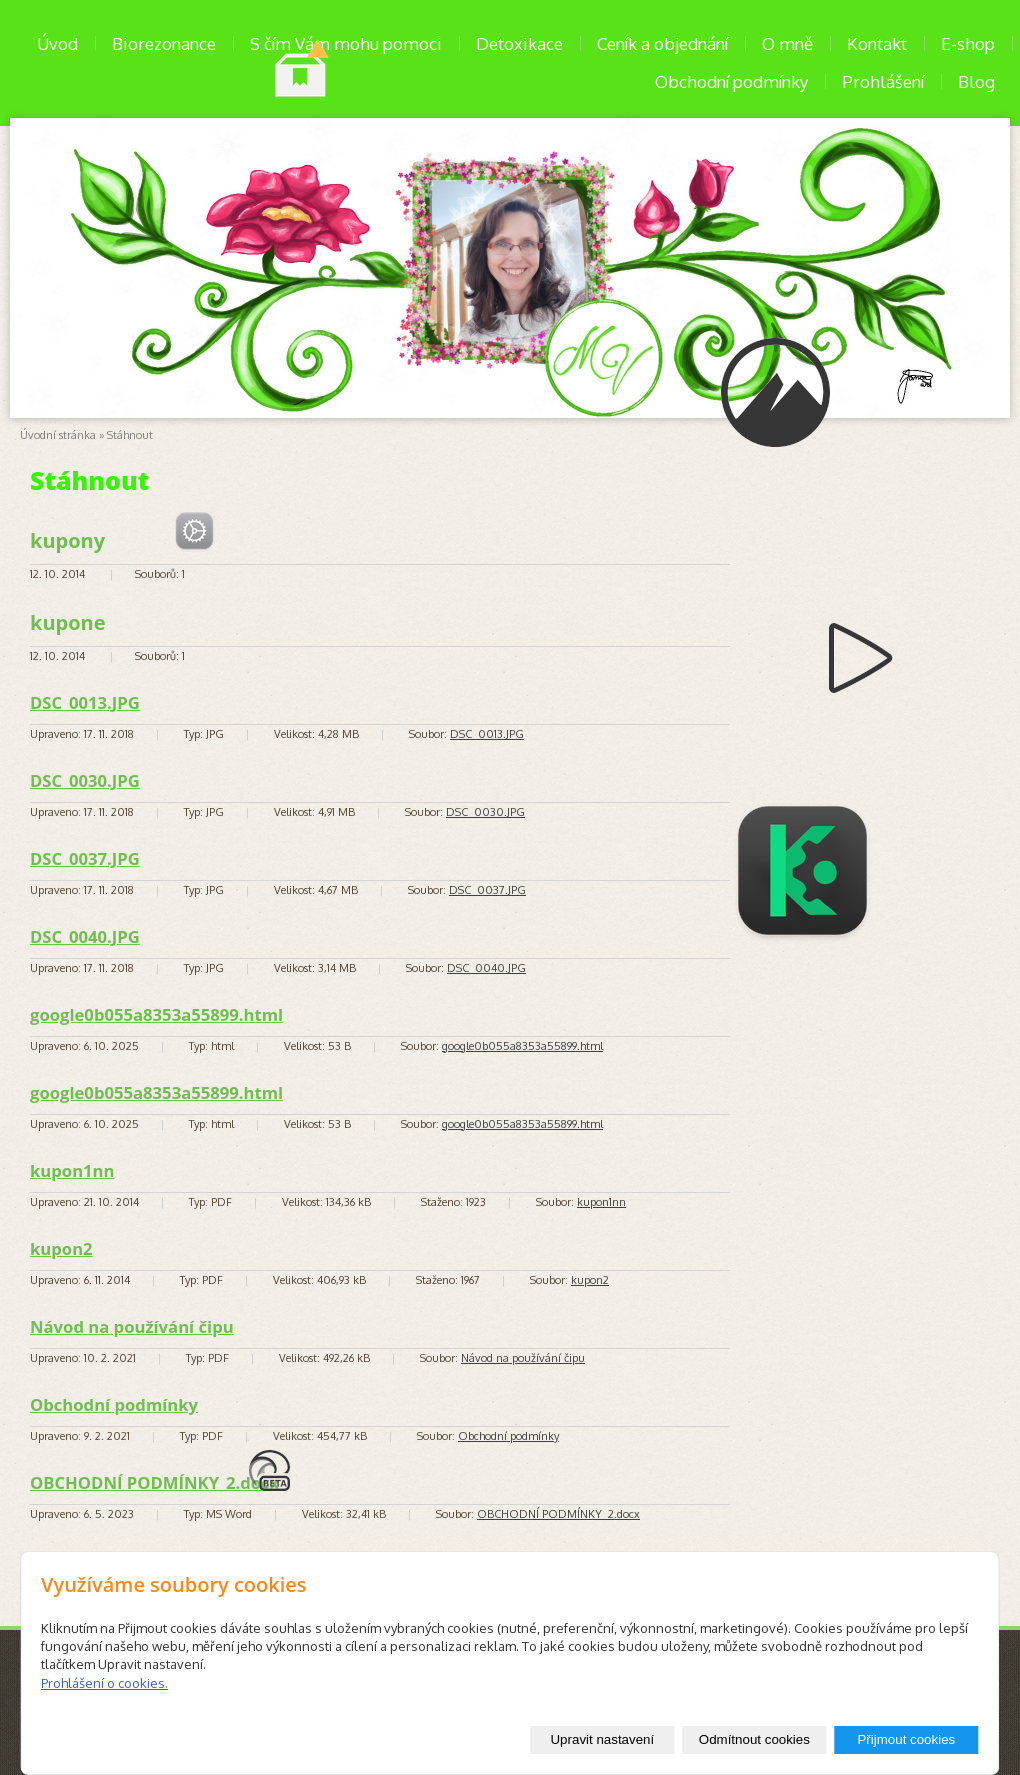  I want to click on indicates important software updates are available, so click(300, 68).